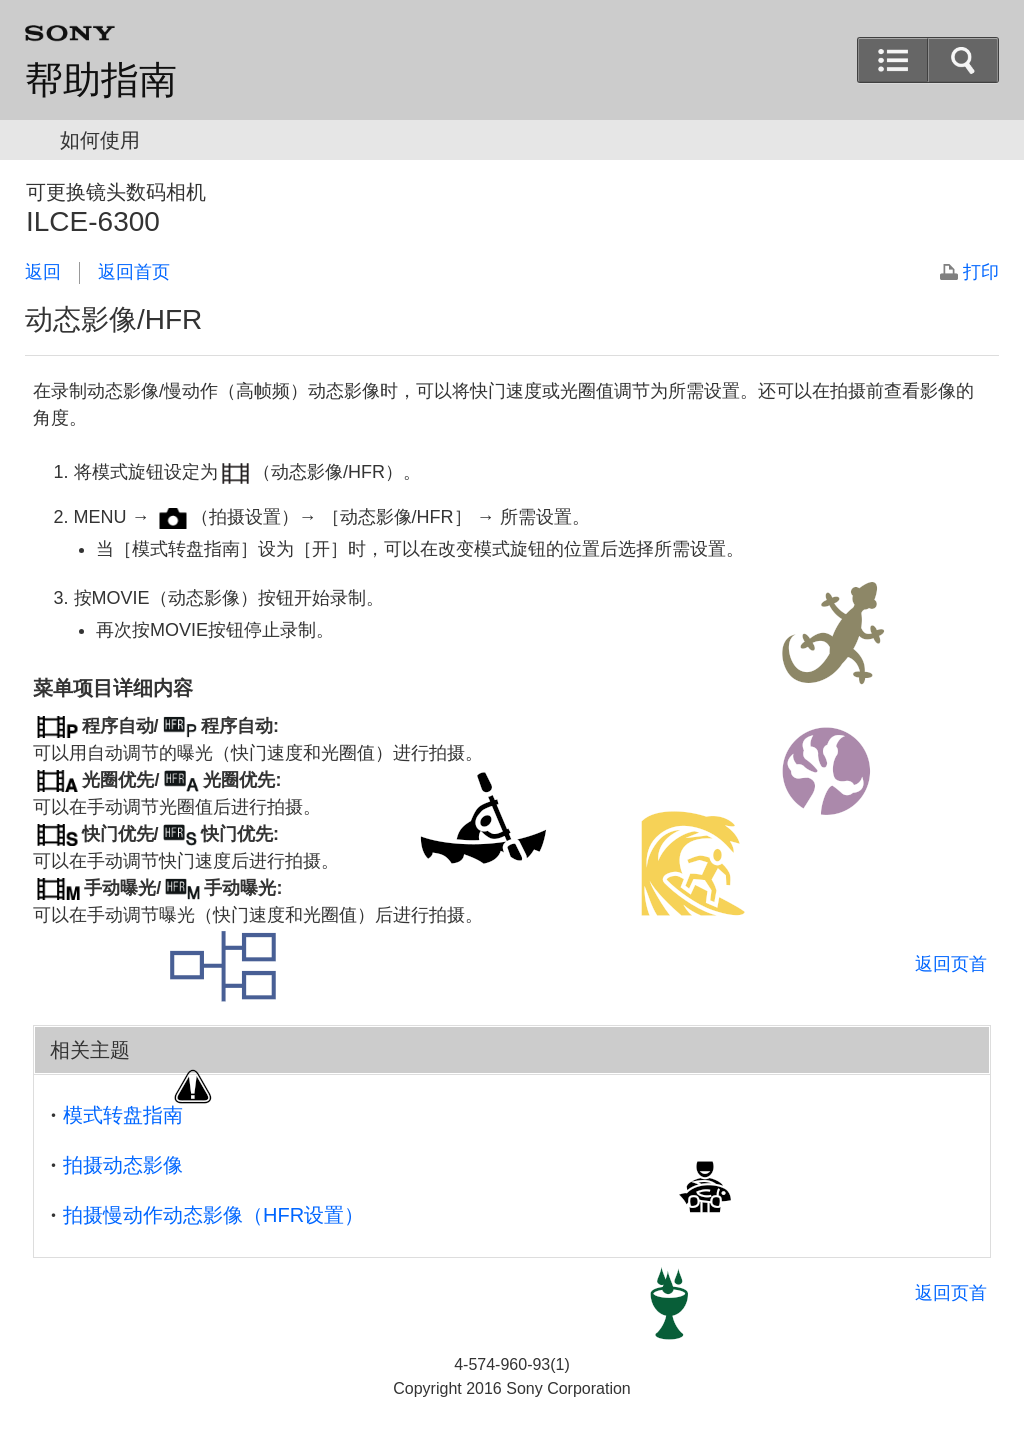 The width and height of the screenshot is (1024, 1448). I want to click on select a potion or elixir item, so click(669, 1303).